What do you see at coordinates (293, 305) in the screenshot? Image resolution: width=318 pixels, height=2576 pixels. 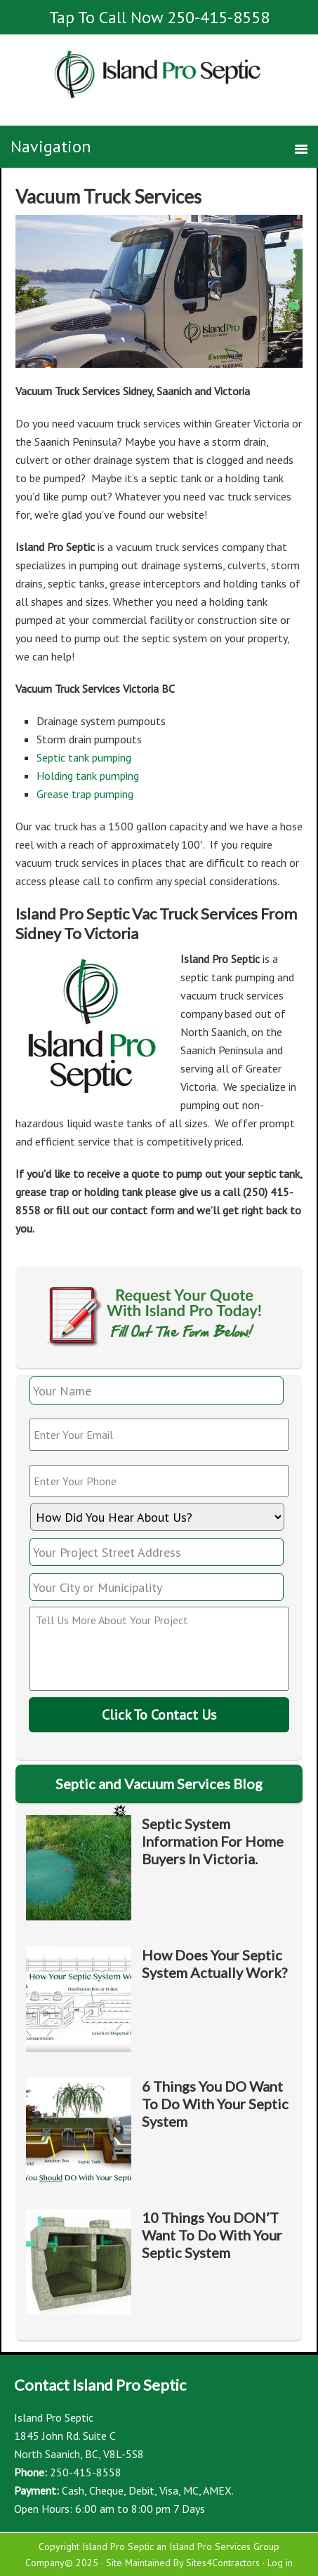 I see `use an incendiary or fire-based weapon` at bounding box center [293, 305].